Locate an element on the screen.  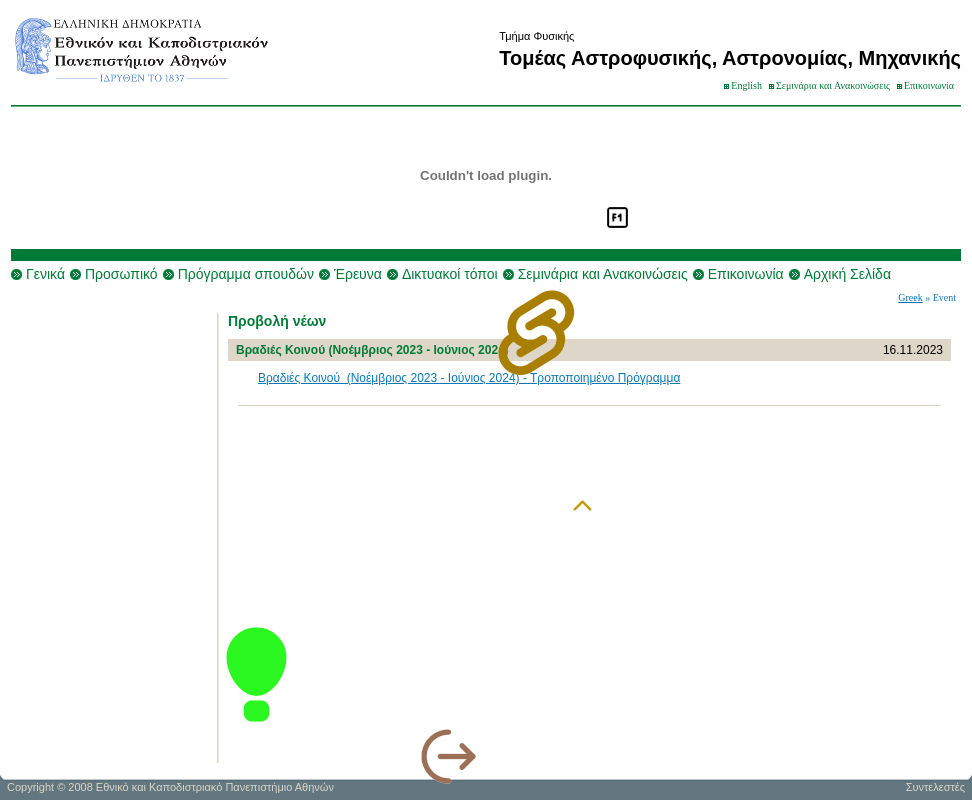
exit or log out of current session is located at coordinates (448, 756).